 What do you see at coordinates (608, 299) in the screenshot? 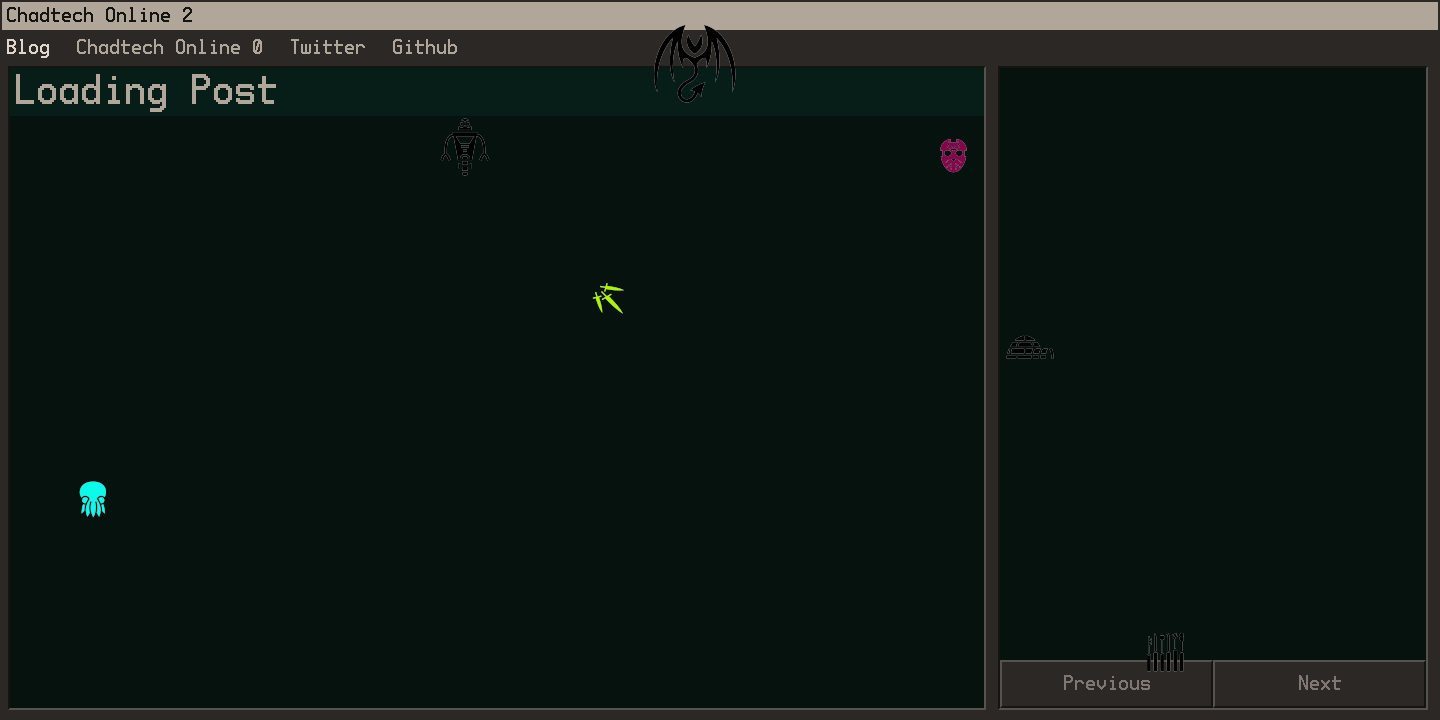
I see `assassin or rogue character class icon` at bounding box center [608, 299].